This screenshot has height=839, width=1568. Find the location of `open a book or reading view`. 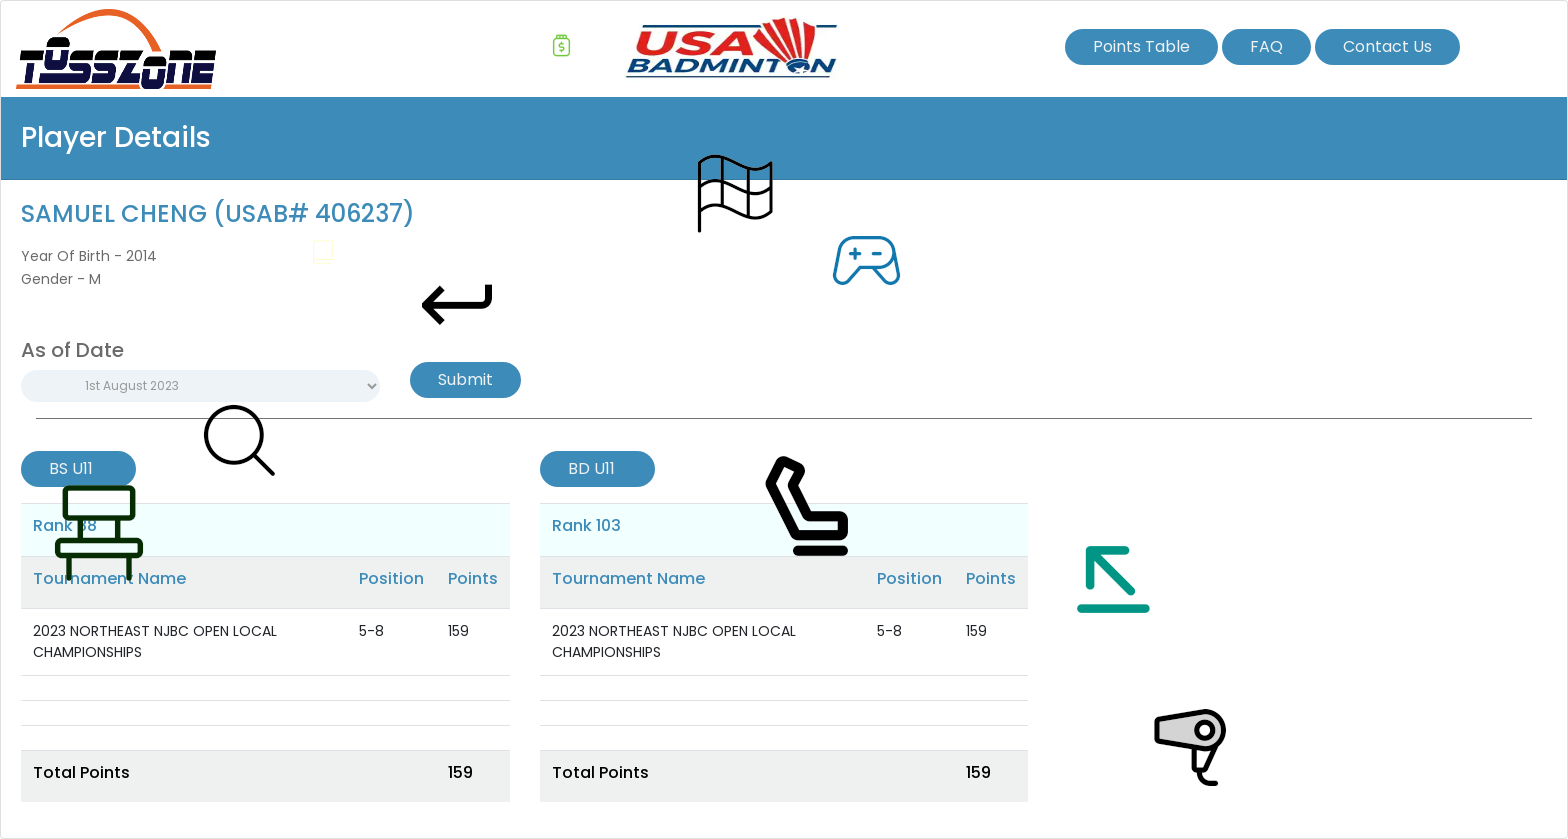

open a book or reading view is located at coordinates (323, 252).